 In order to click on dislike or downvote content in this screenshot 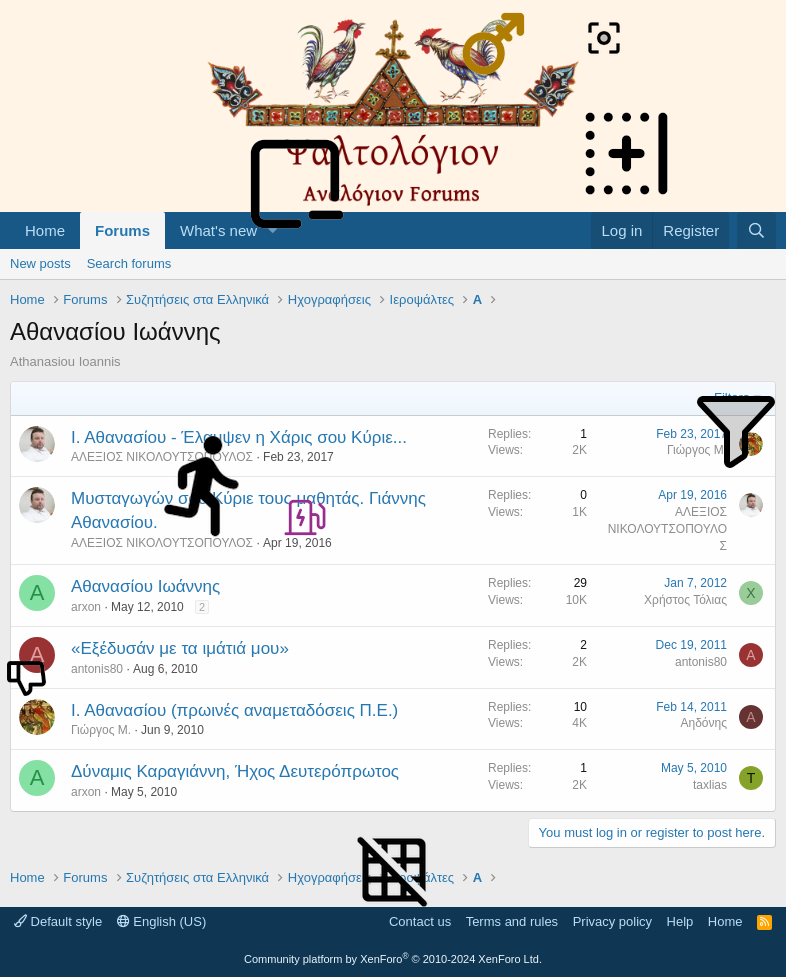, I will do `click(26, 676)`.